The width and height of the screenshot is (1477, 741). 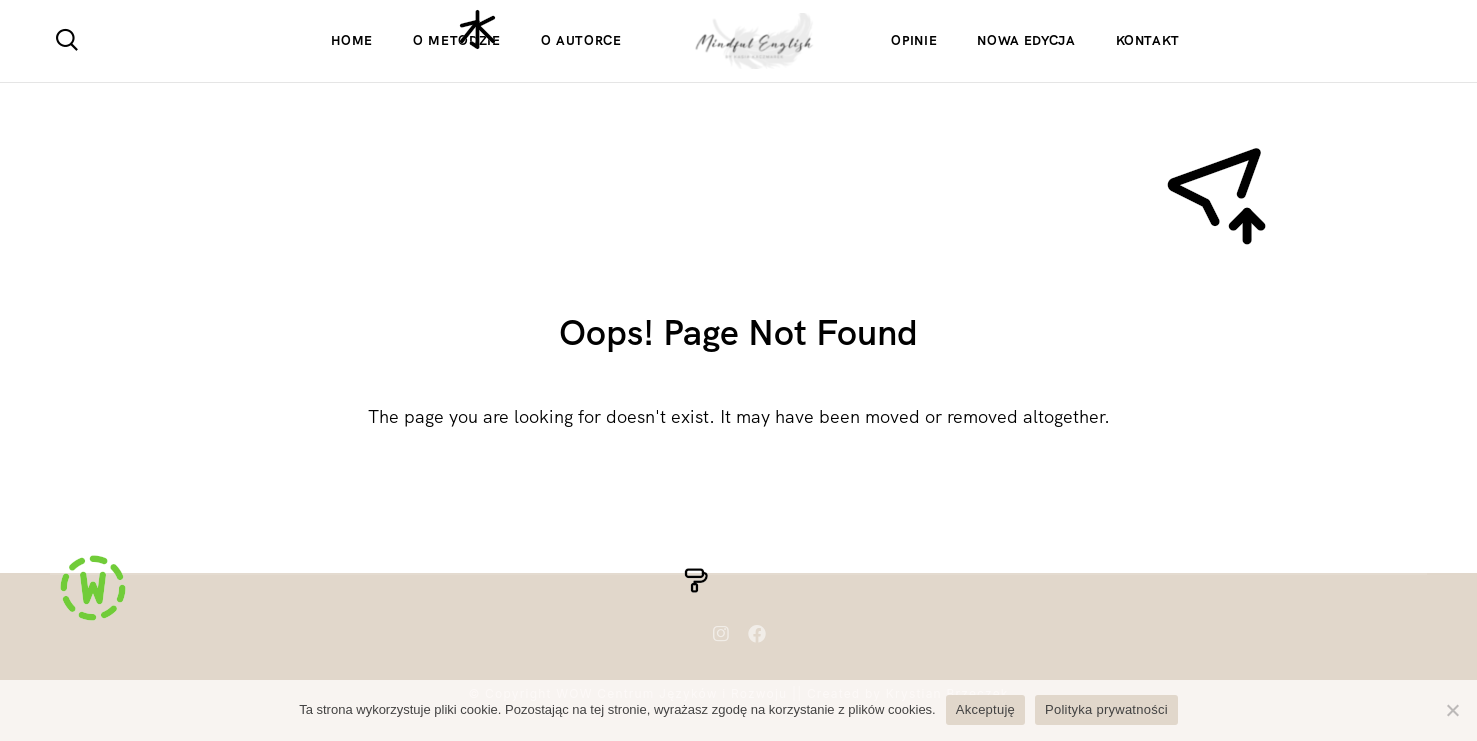 I want to click on access painting or drawing tools, so click(x=694, y=580).